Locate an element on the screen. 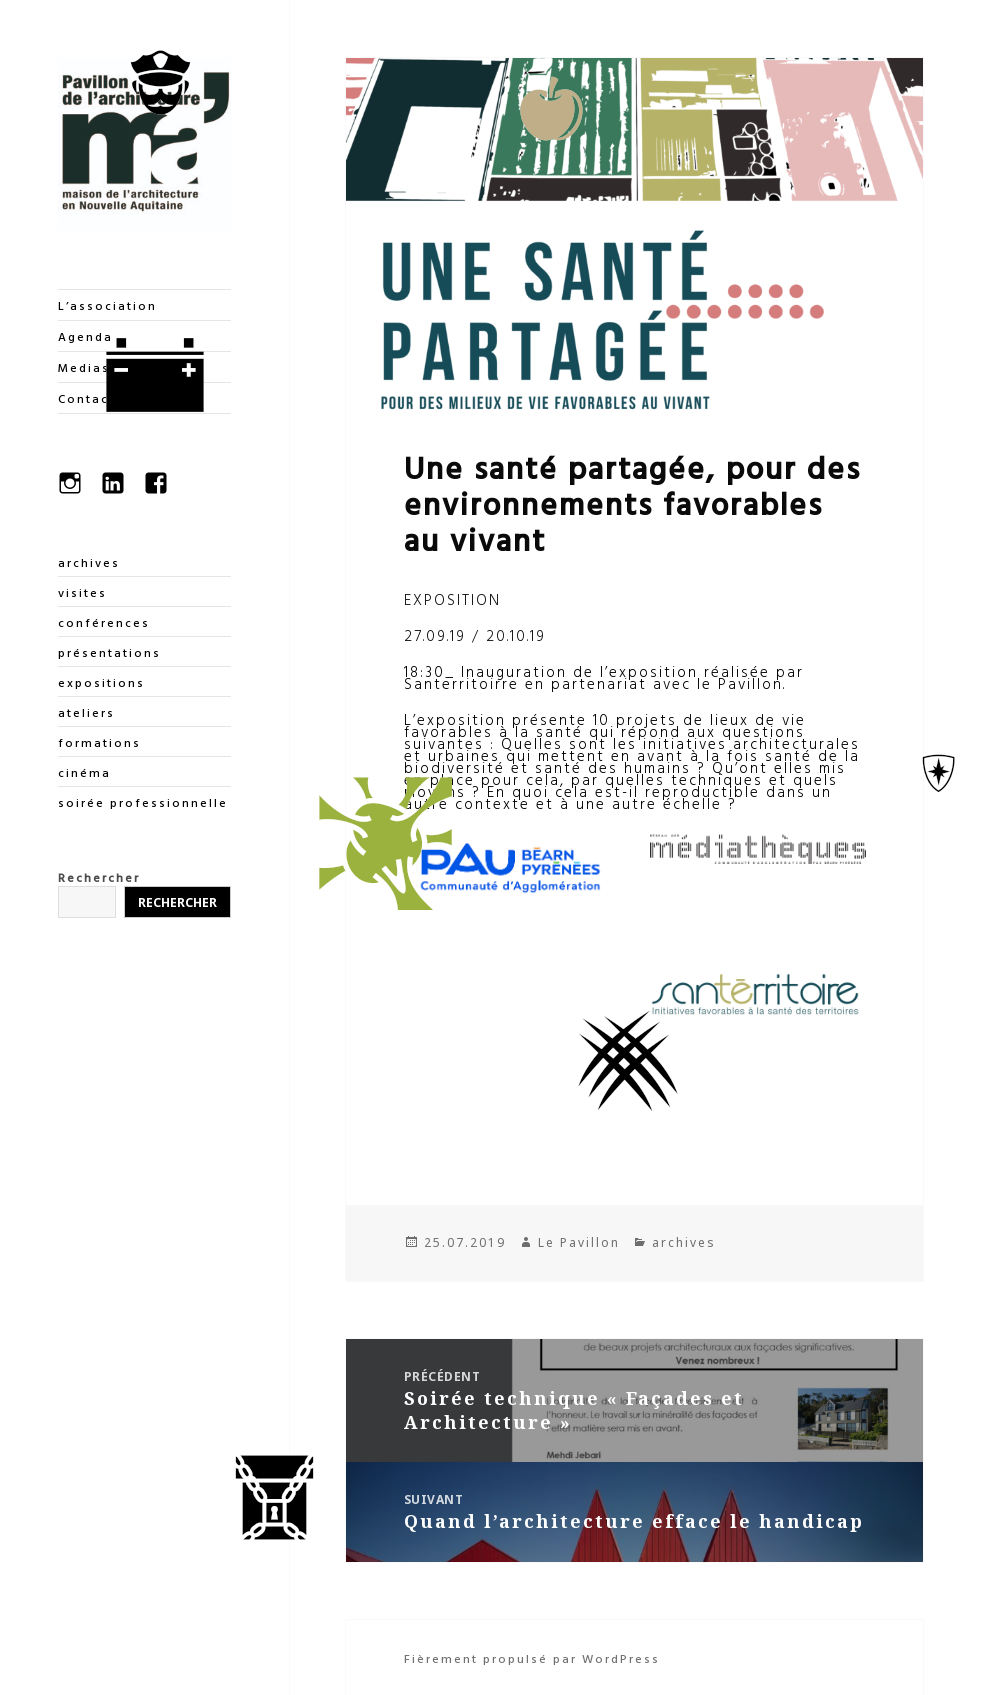  access secure storage or vault is located at coordinates (274, 1497).